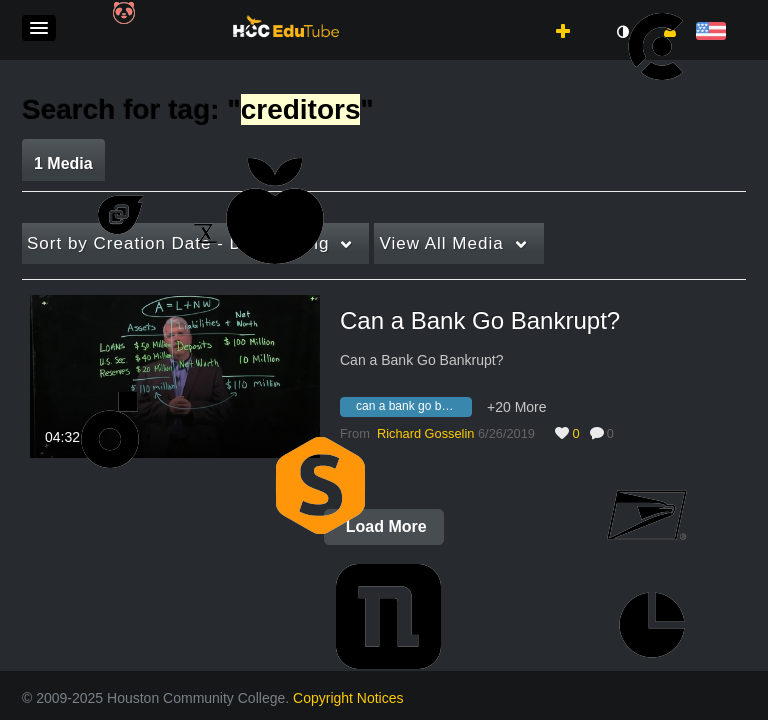  What do you see at coordinates (121, 215) in the screenshot?
I see `linkfire logo` at bounding box center [121, 215].